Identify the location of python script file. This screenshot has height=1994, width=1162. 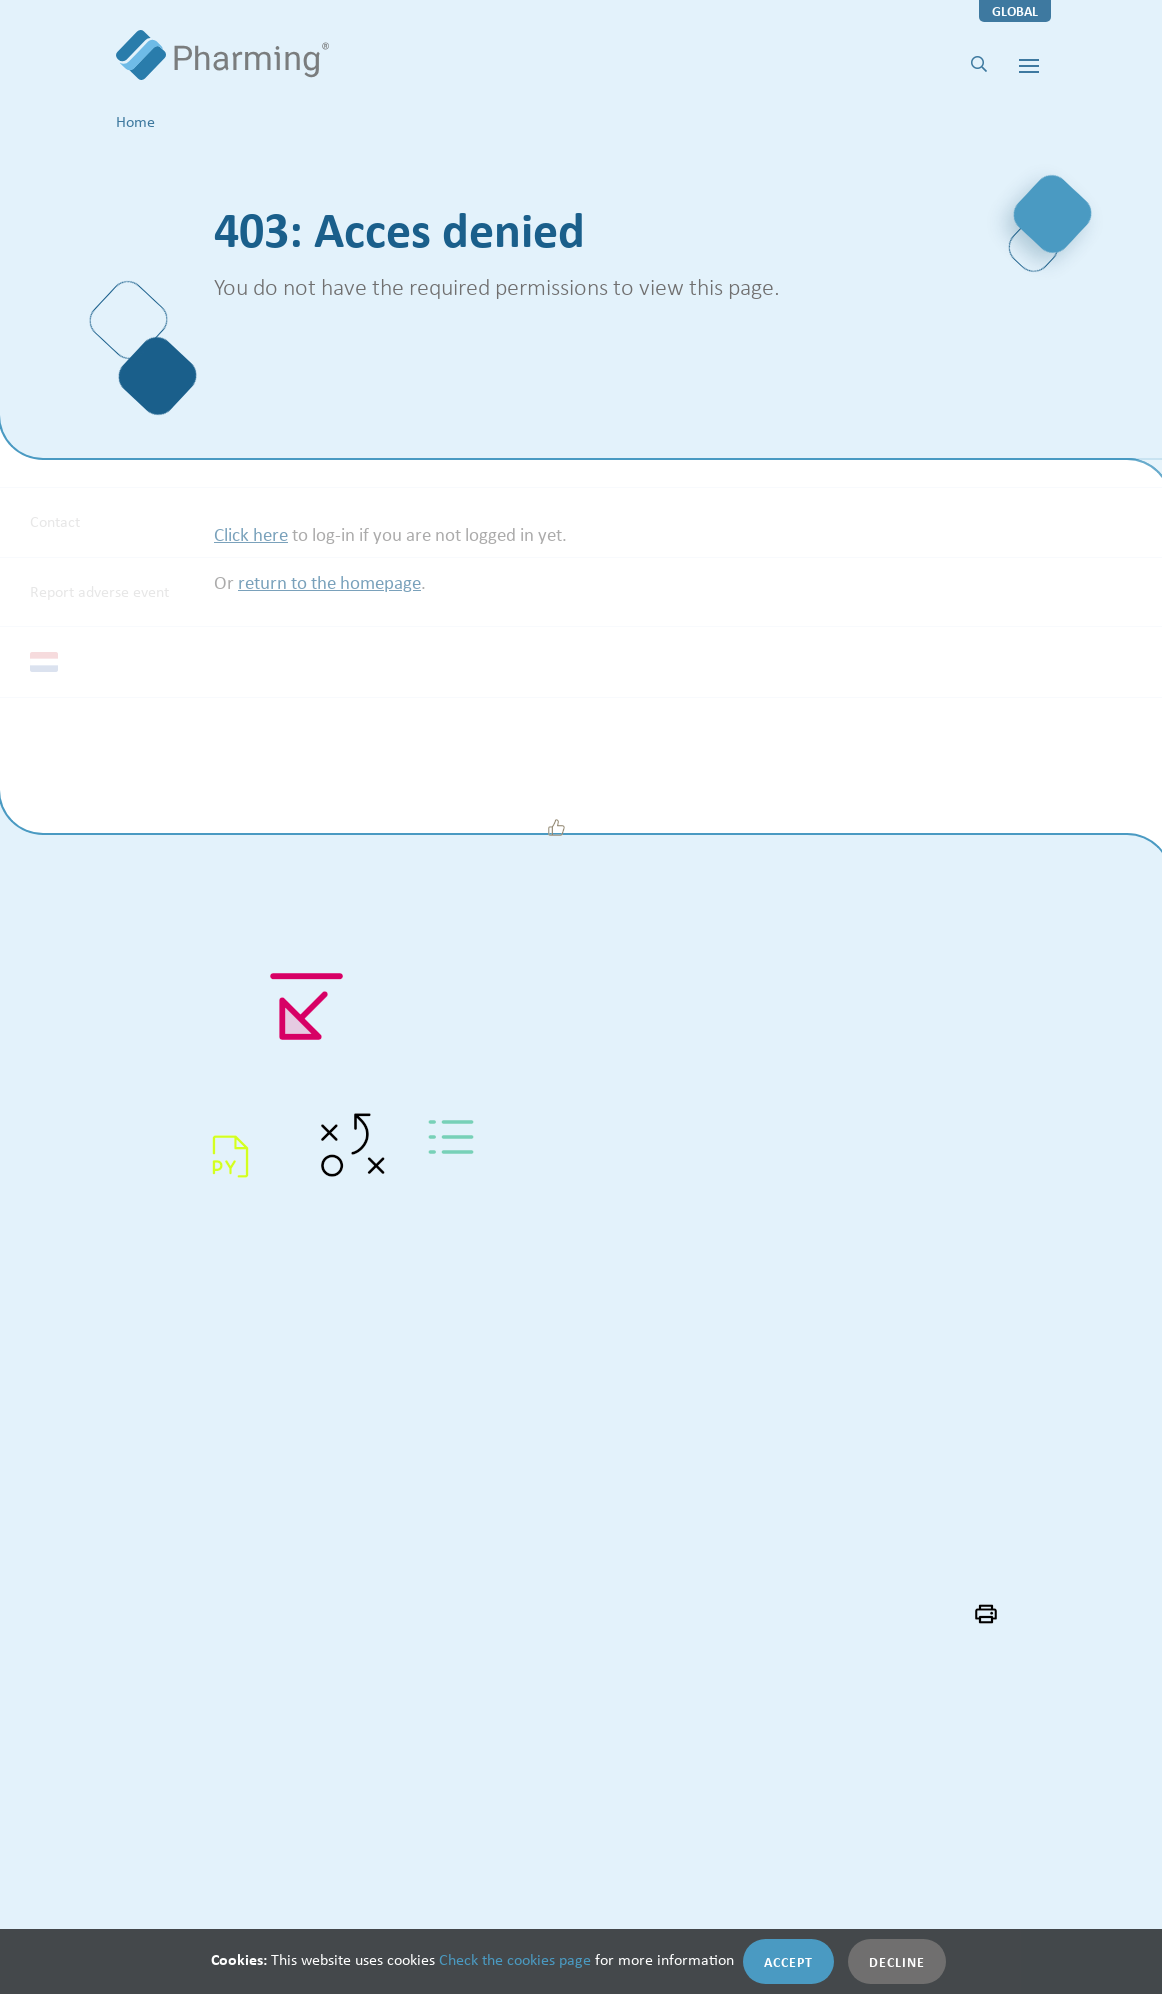
(230, 1156).